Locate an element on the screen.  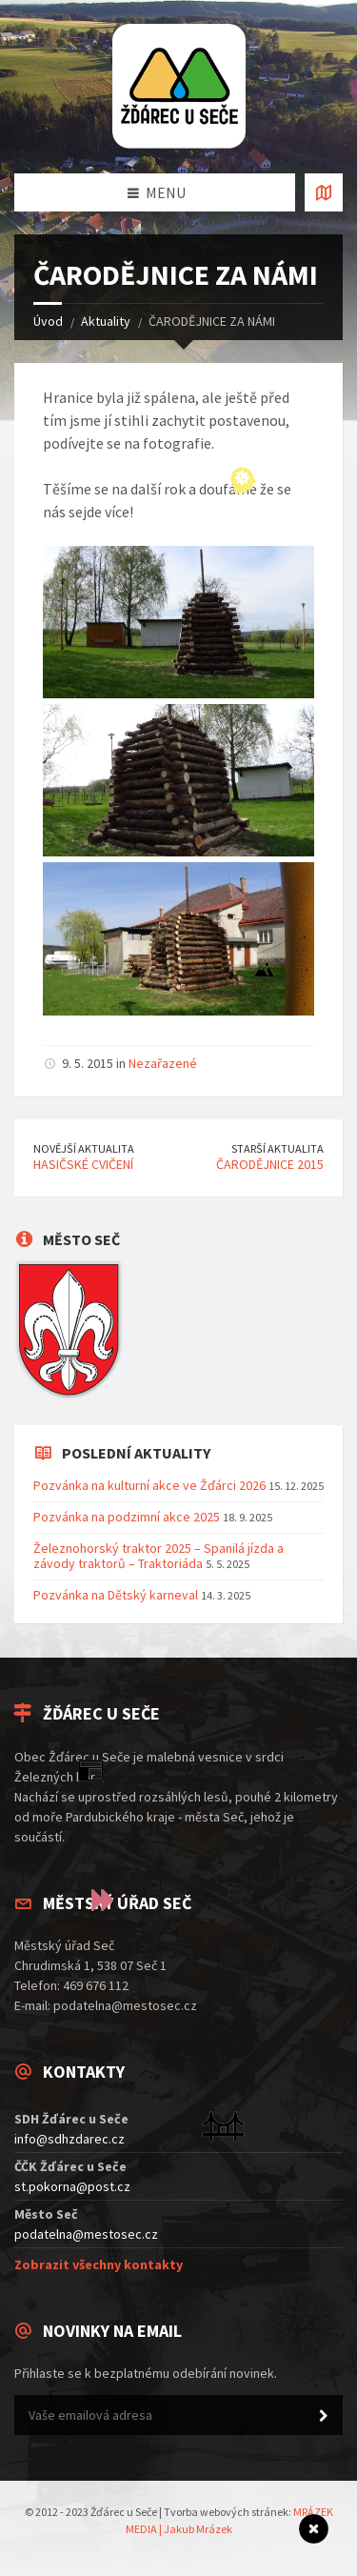
switch to layout view is located at coordinates (90, 1770).